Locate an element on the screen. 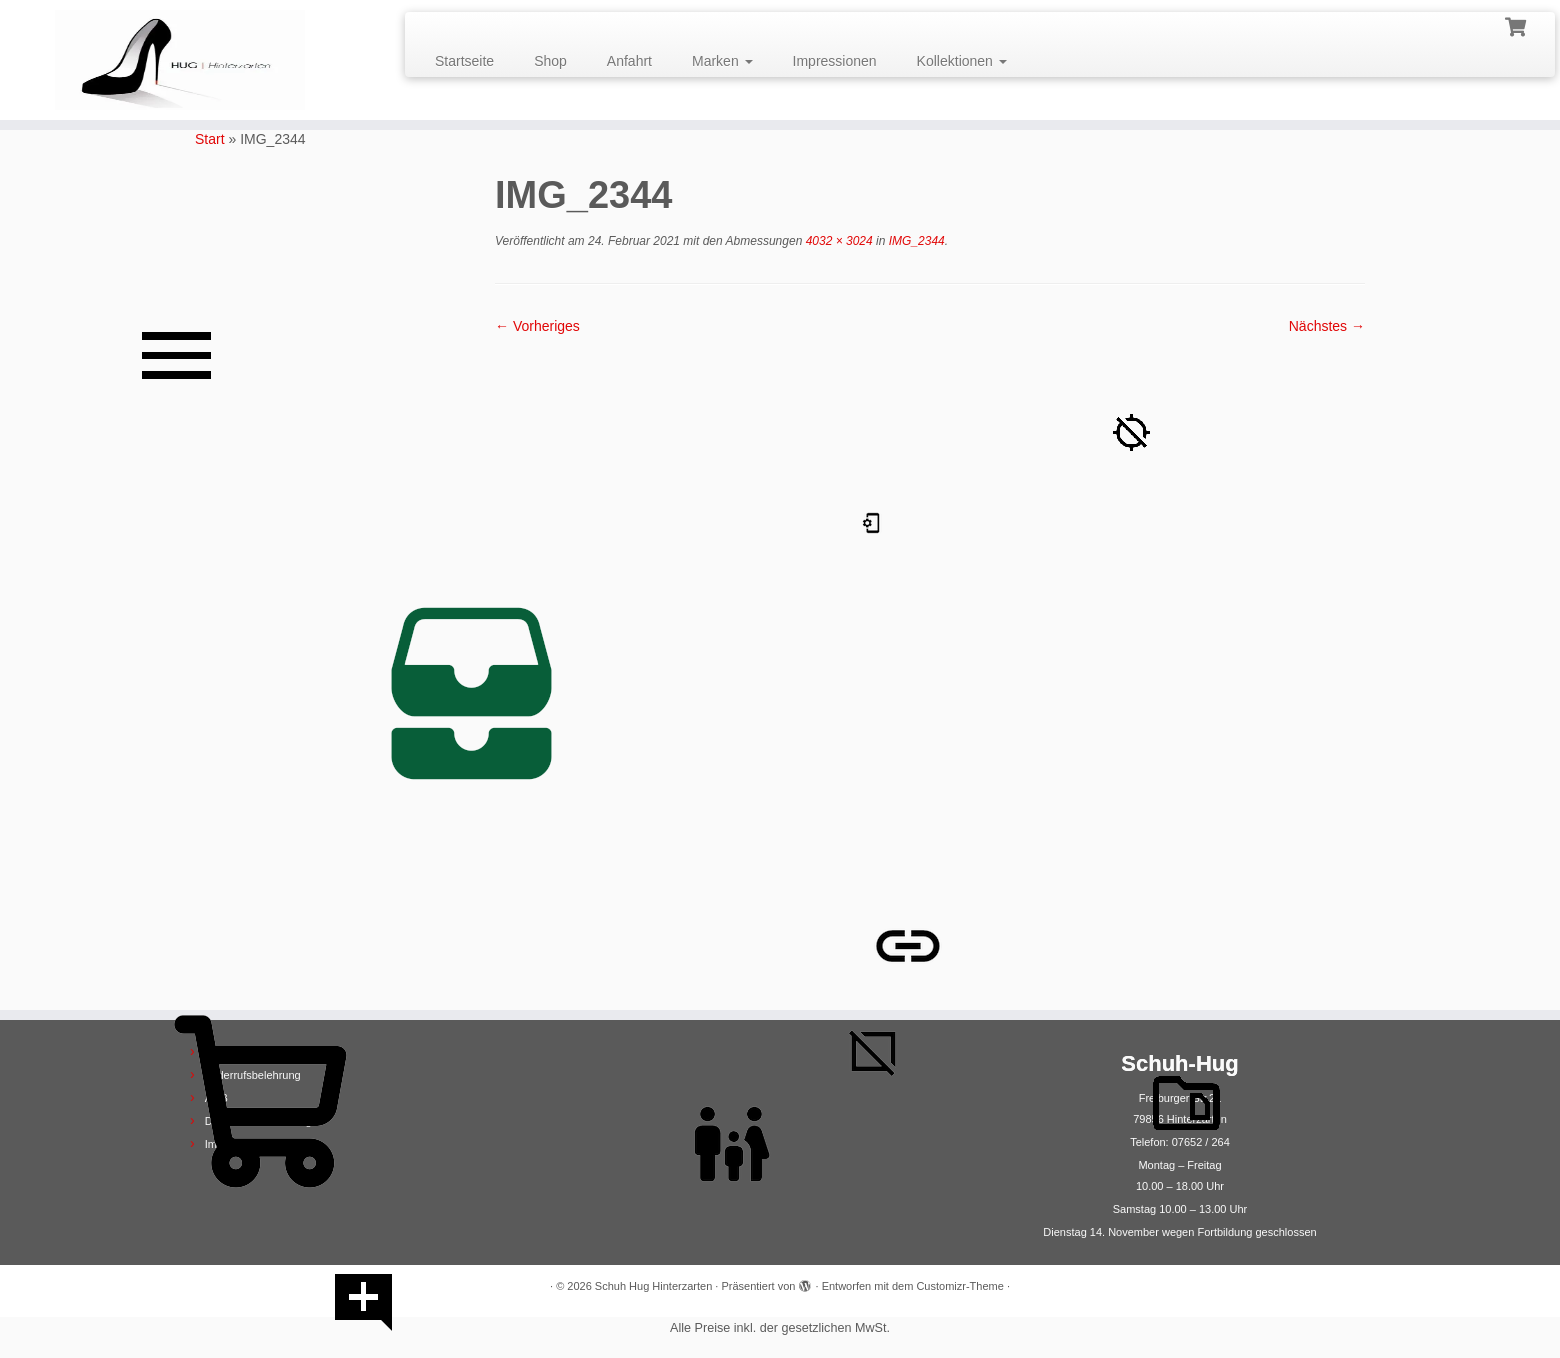 The image size is (1560, 1358). view stacked file trays or inbox is located at coordinates (471, 693).